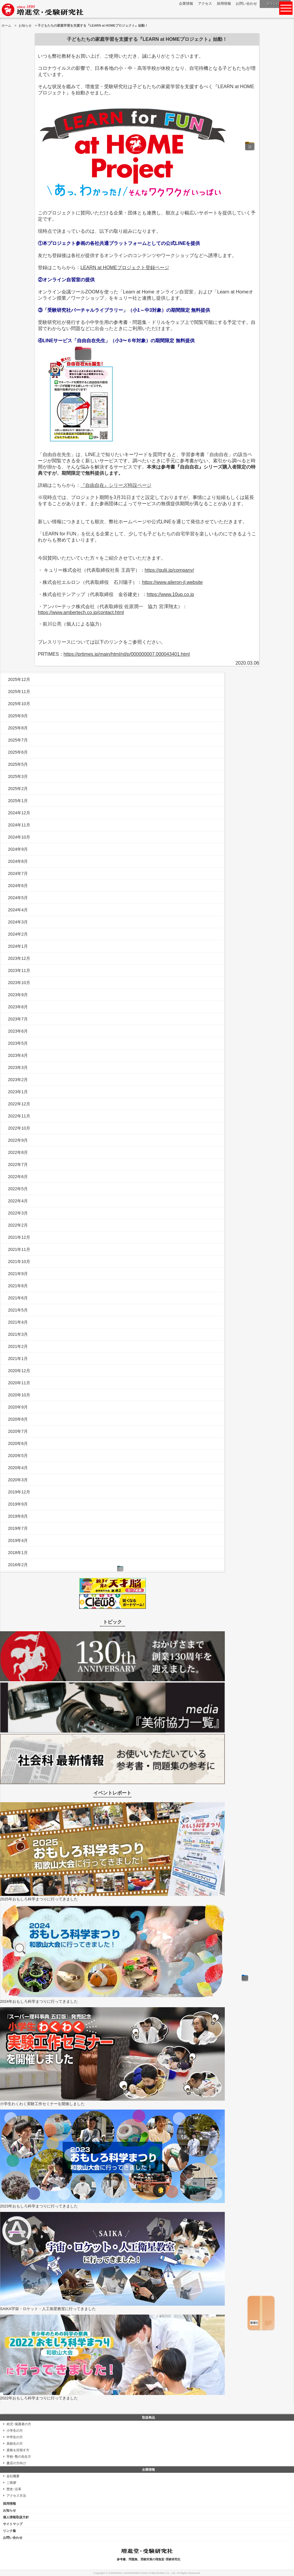  I want to click on a compressed archive or package file, so click(261, 2313).